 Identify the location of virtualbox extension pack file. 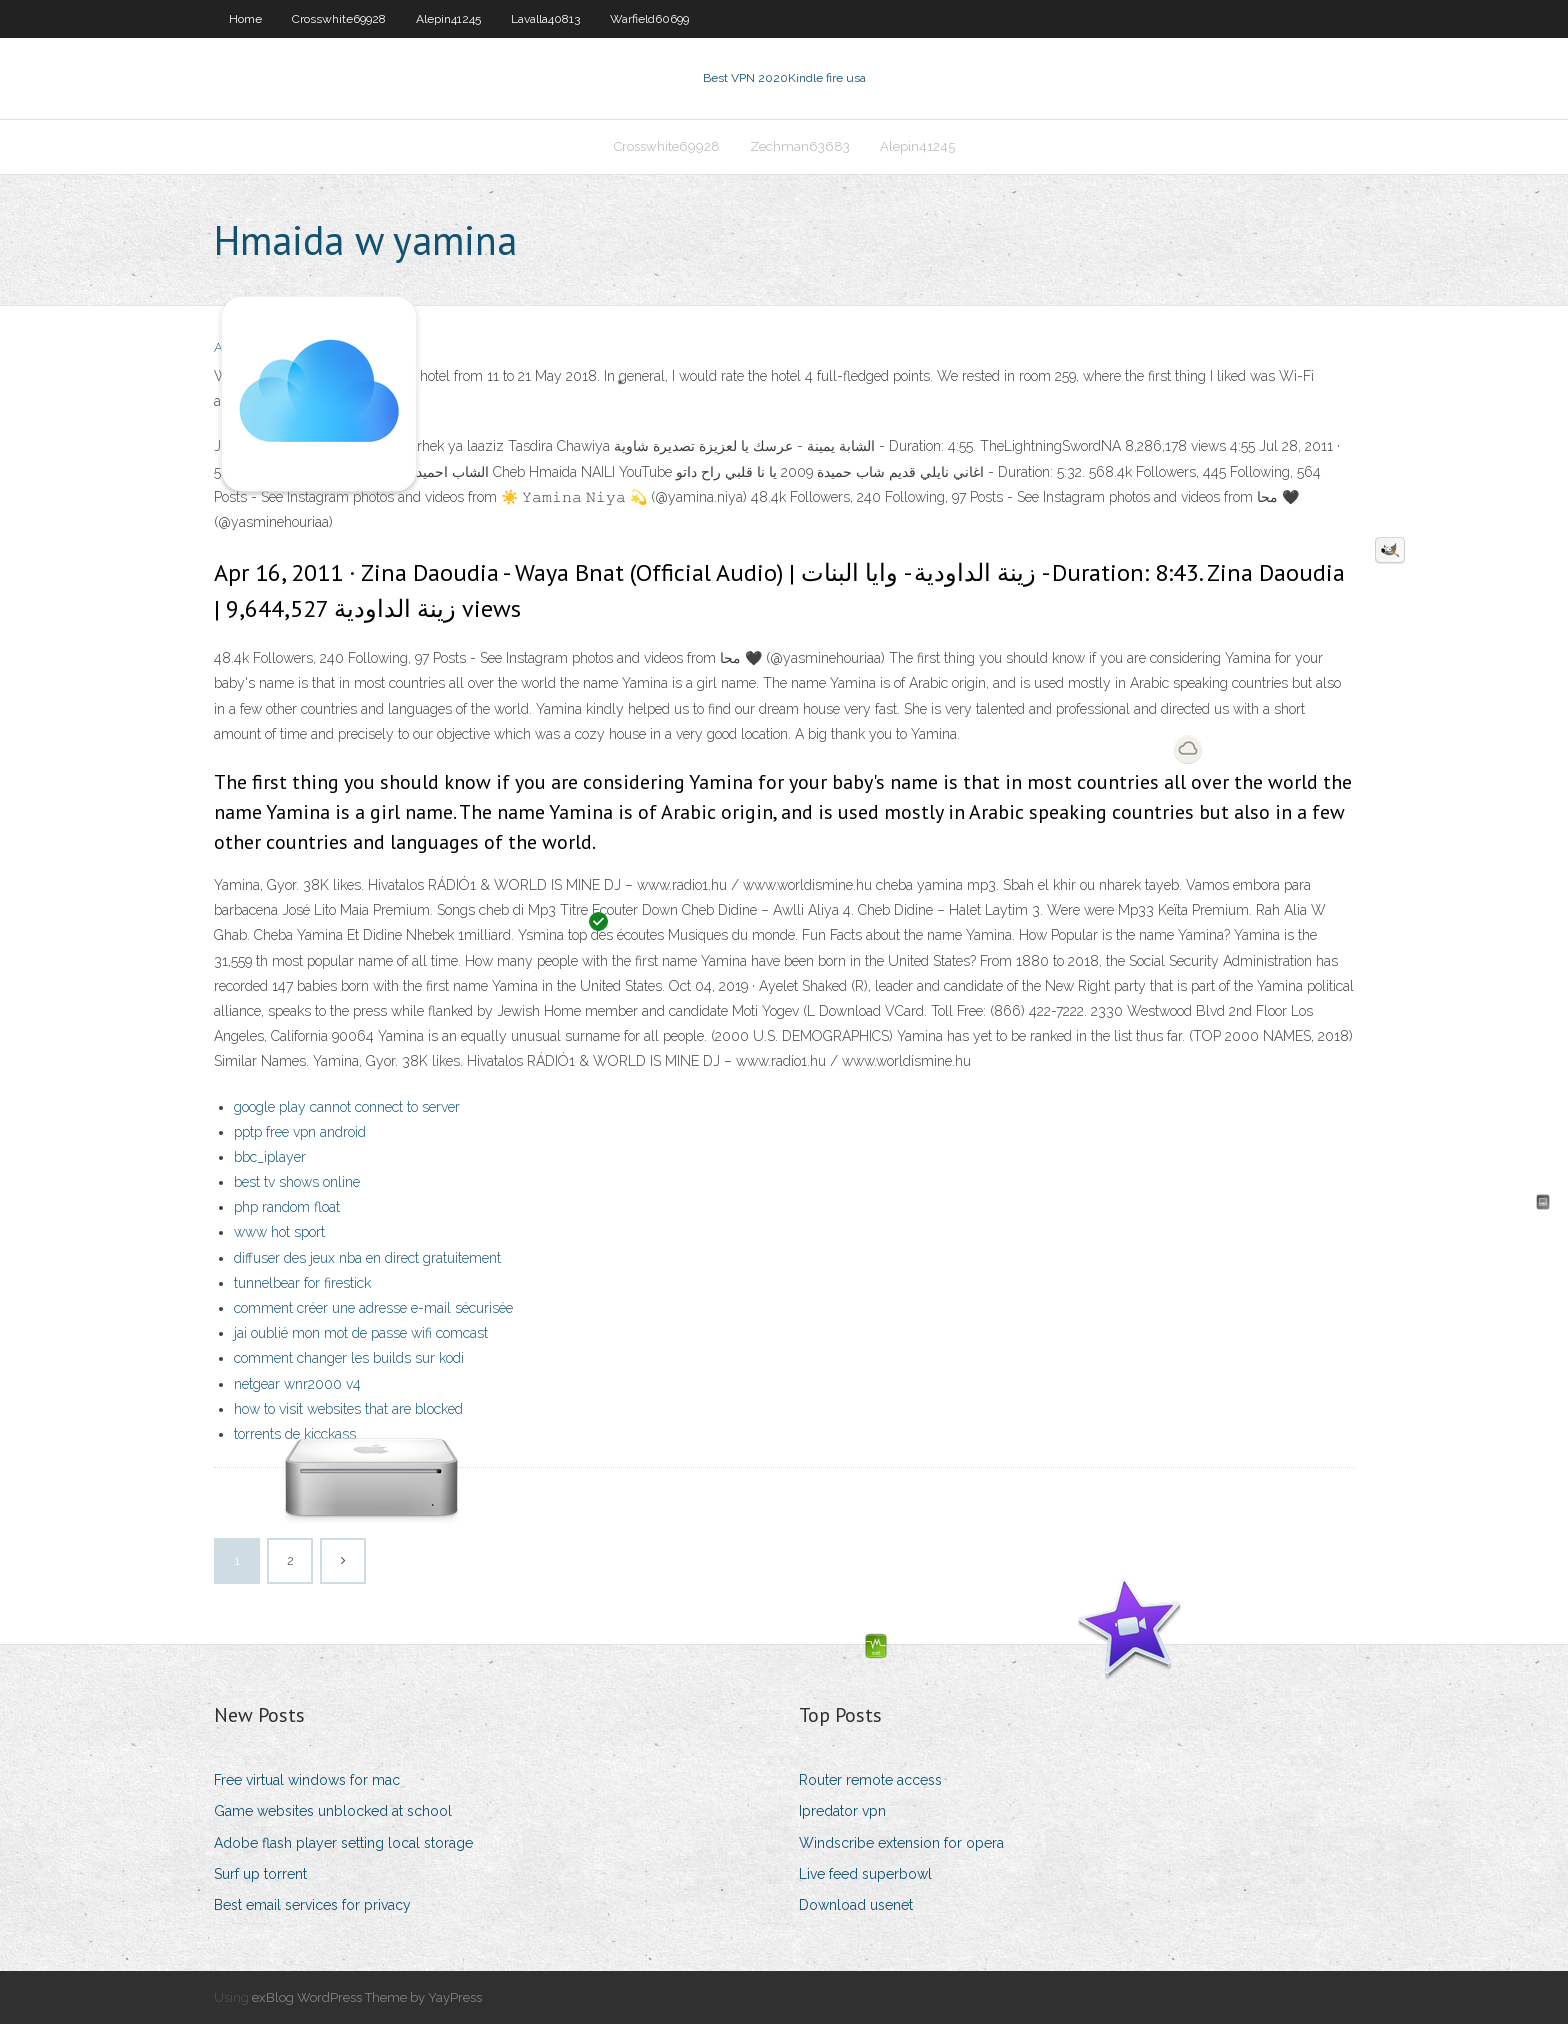
(876, 1646).